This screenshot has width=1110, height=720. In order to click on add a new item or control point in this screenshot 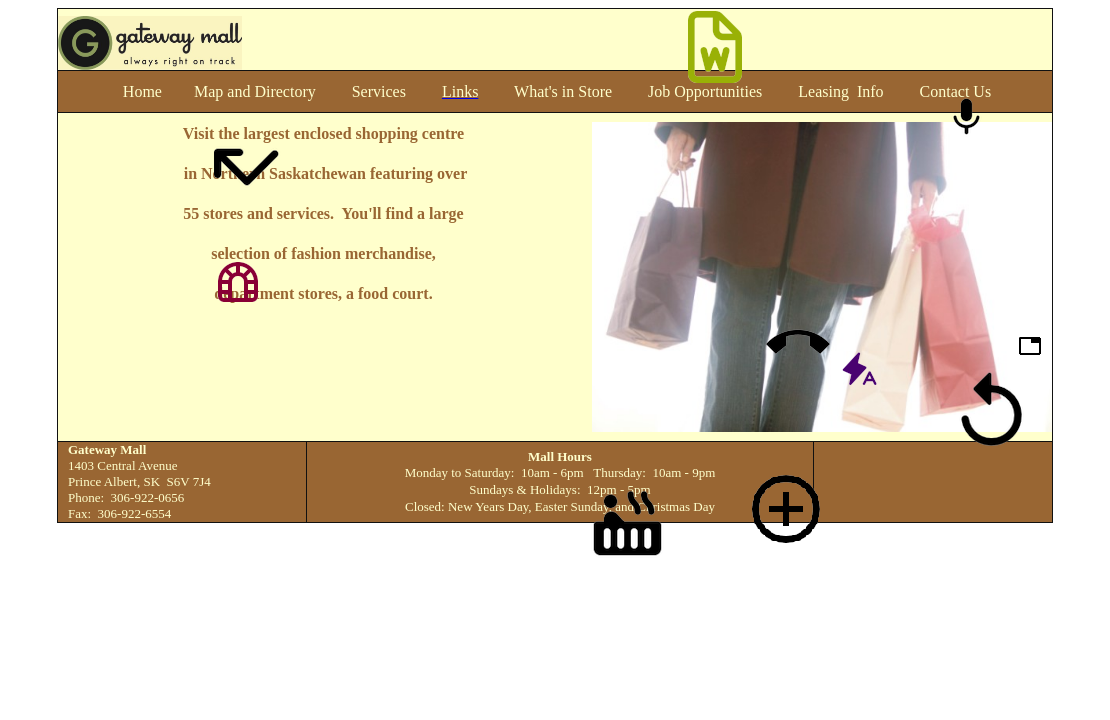, I will do `click(786, 509)`.